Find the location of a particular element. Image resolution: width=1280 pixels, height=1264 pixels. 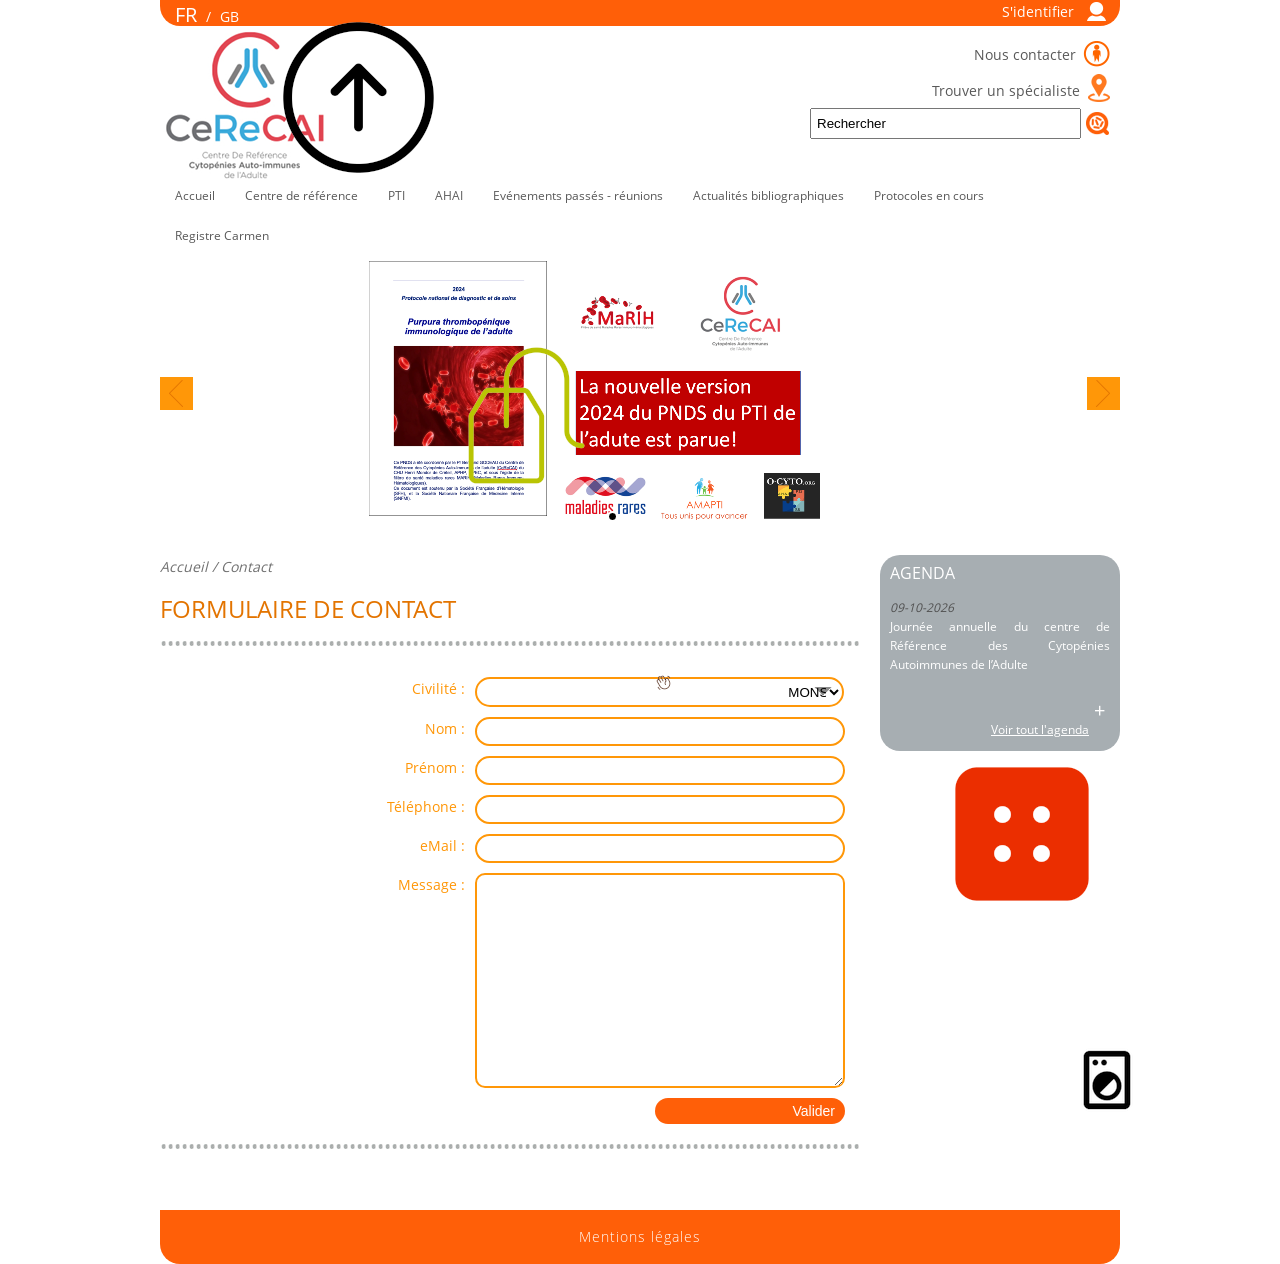

find nearby laundromat or laundry services is located at coordinates (1107, 1080).